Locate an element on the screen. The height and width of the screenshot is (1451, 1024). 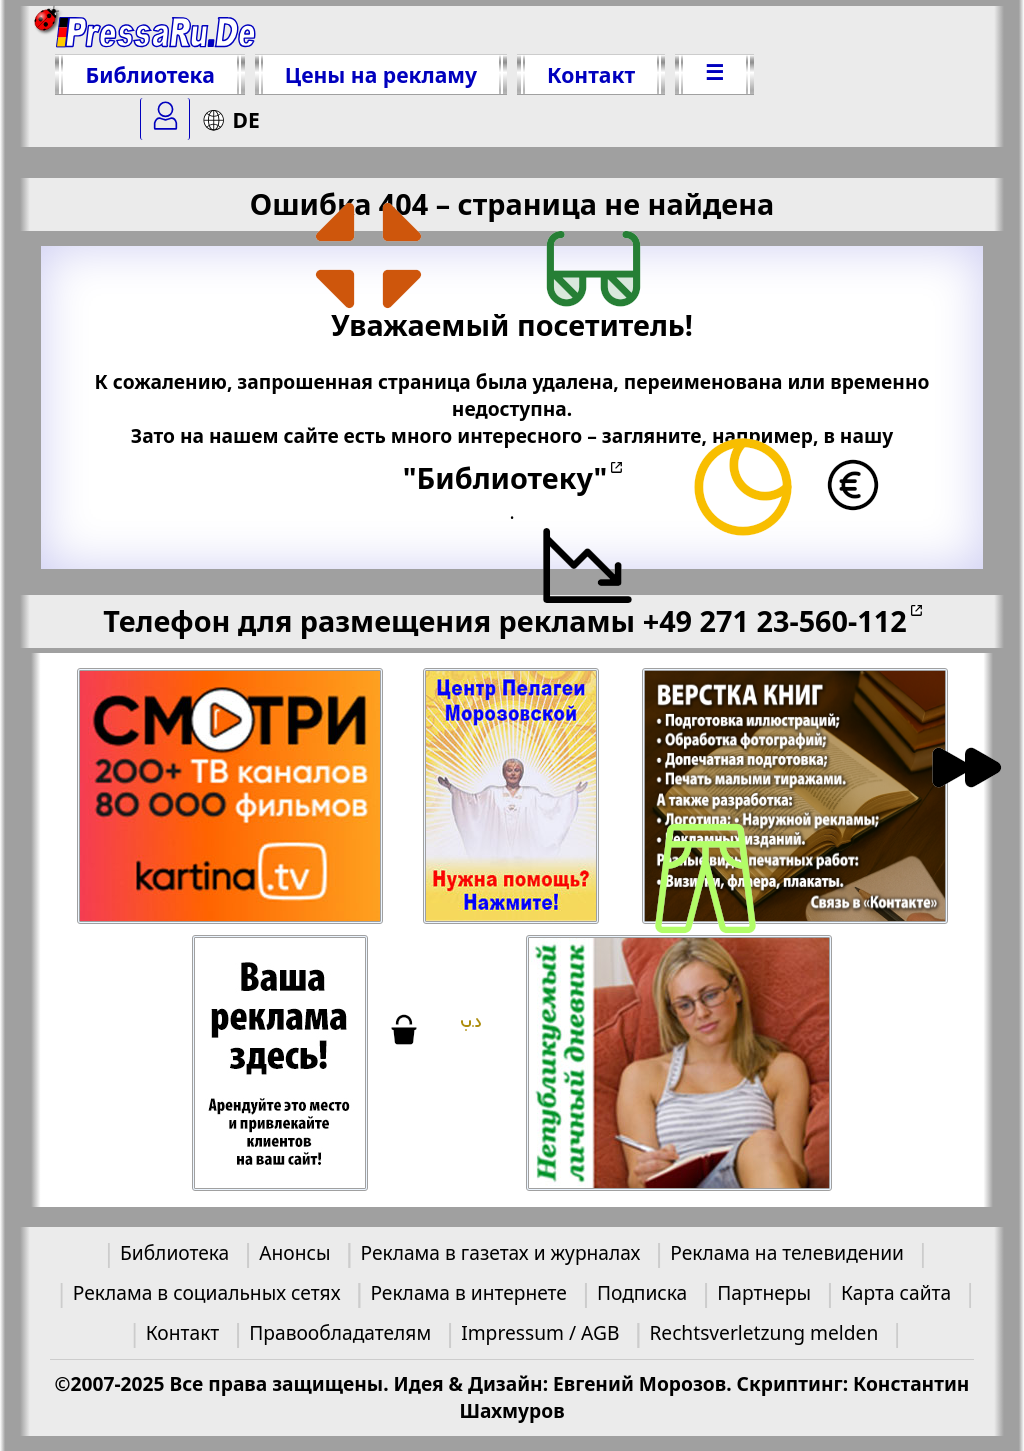
view price in euros is located at coordinates (853, 485).